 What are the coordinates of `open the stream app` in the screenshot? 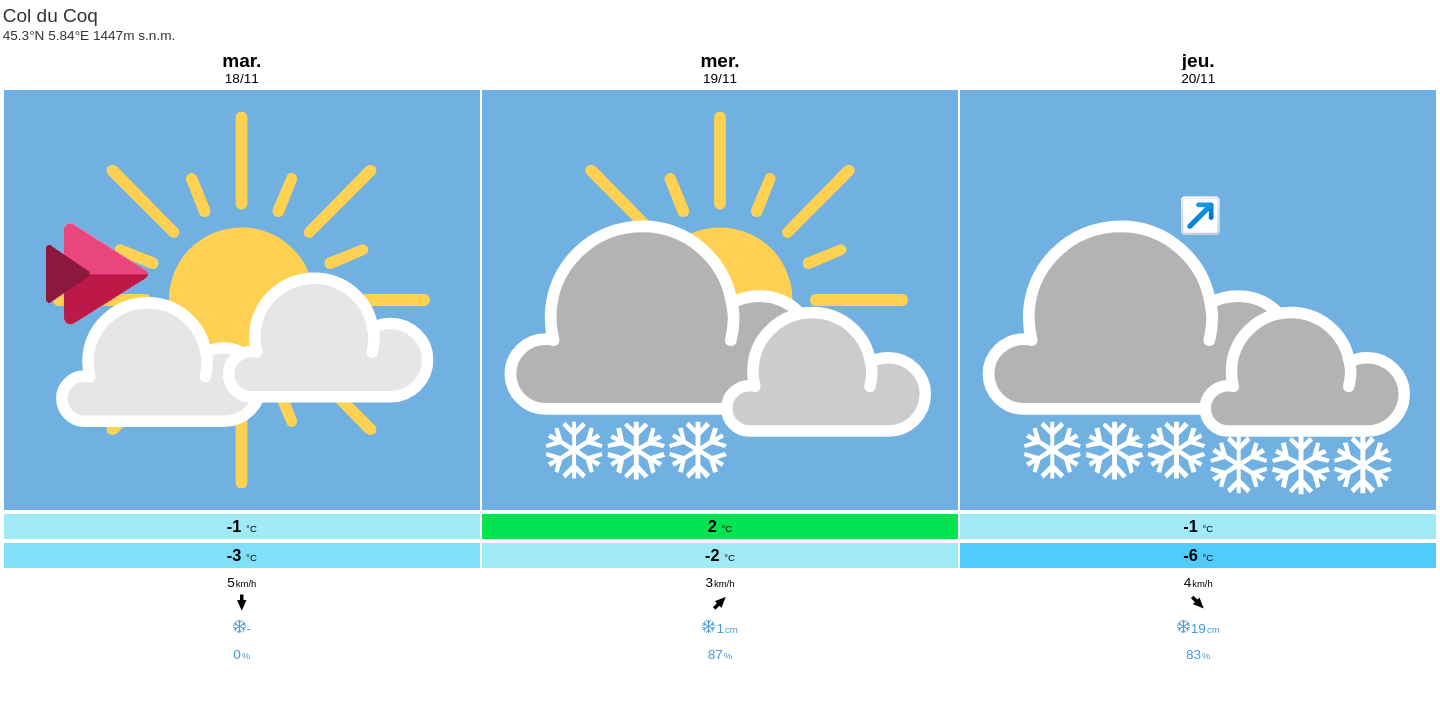 It's located at (97, 274).